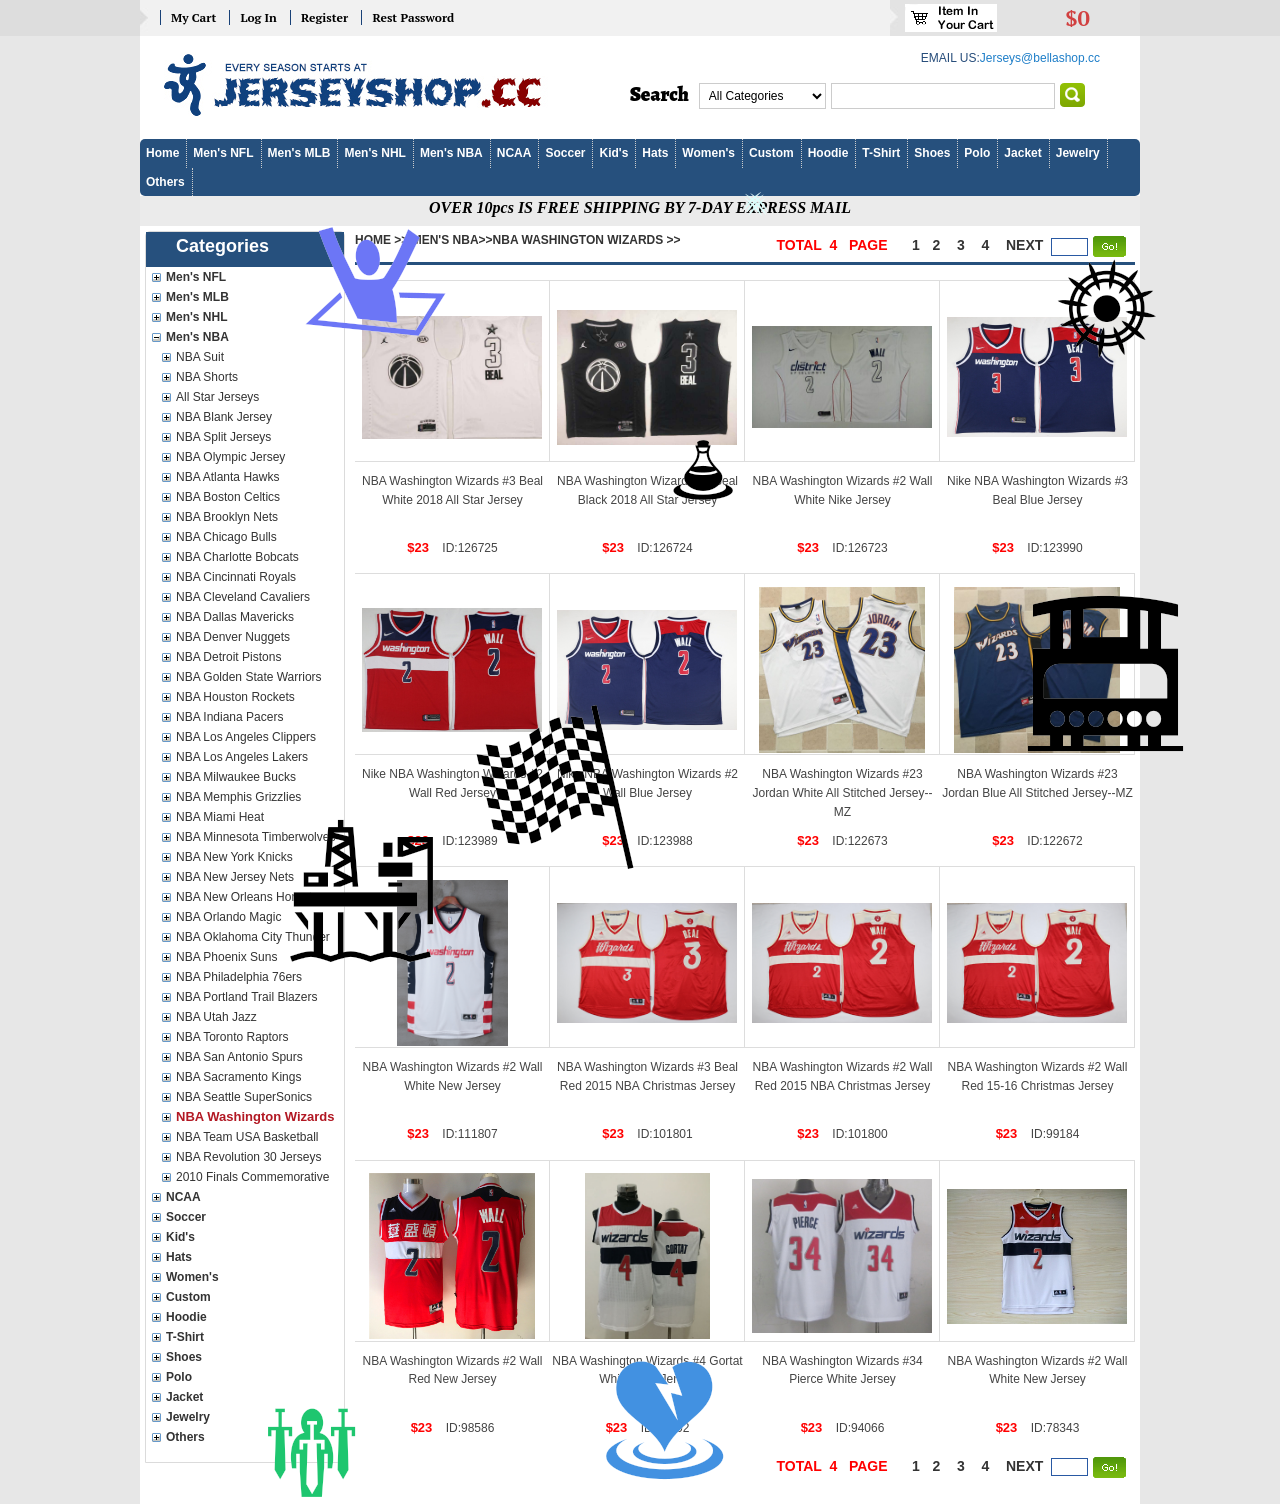  I want to click on indicates race finish or completion, so click(555, 787).